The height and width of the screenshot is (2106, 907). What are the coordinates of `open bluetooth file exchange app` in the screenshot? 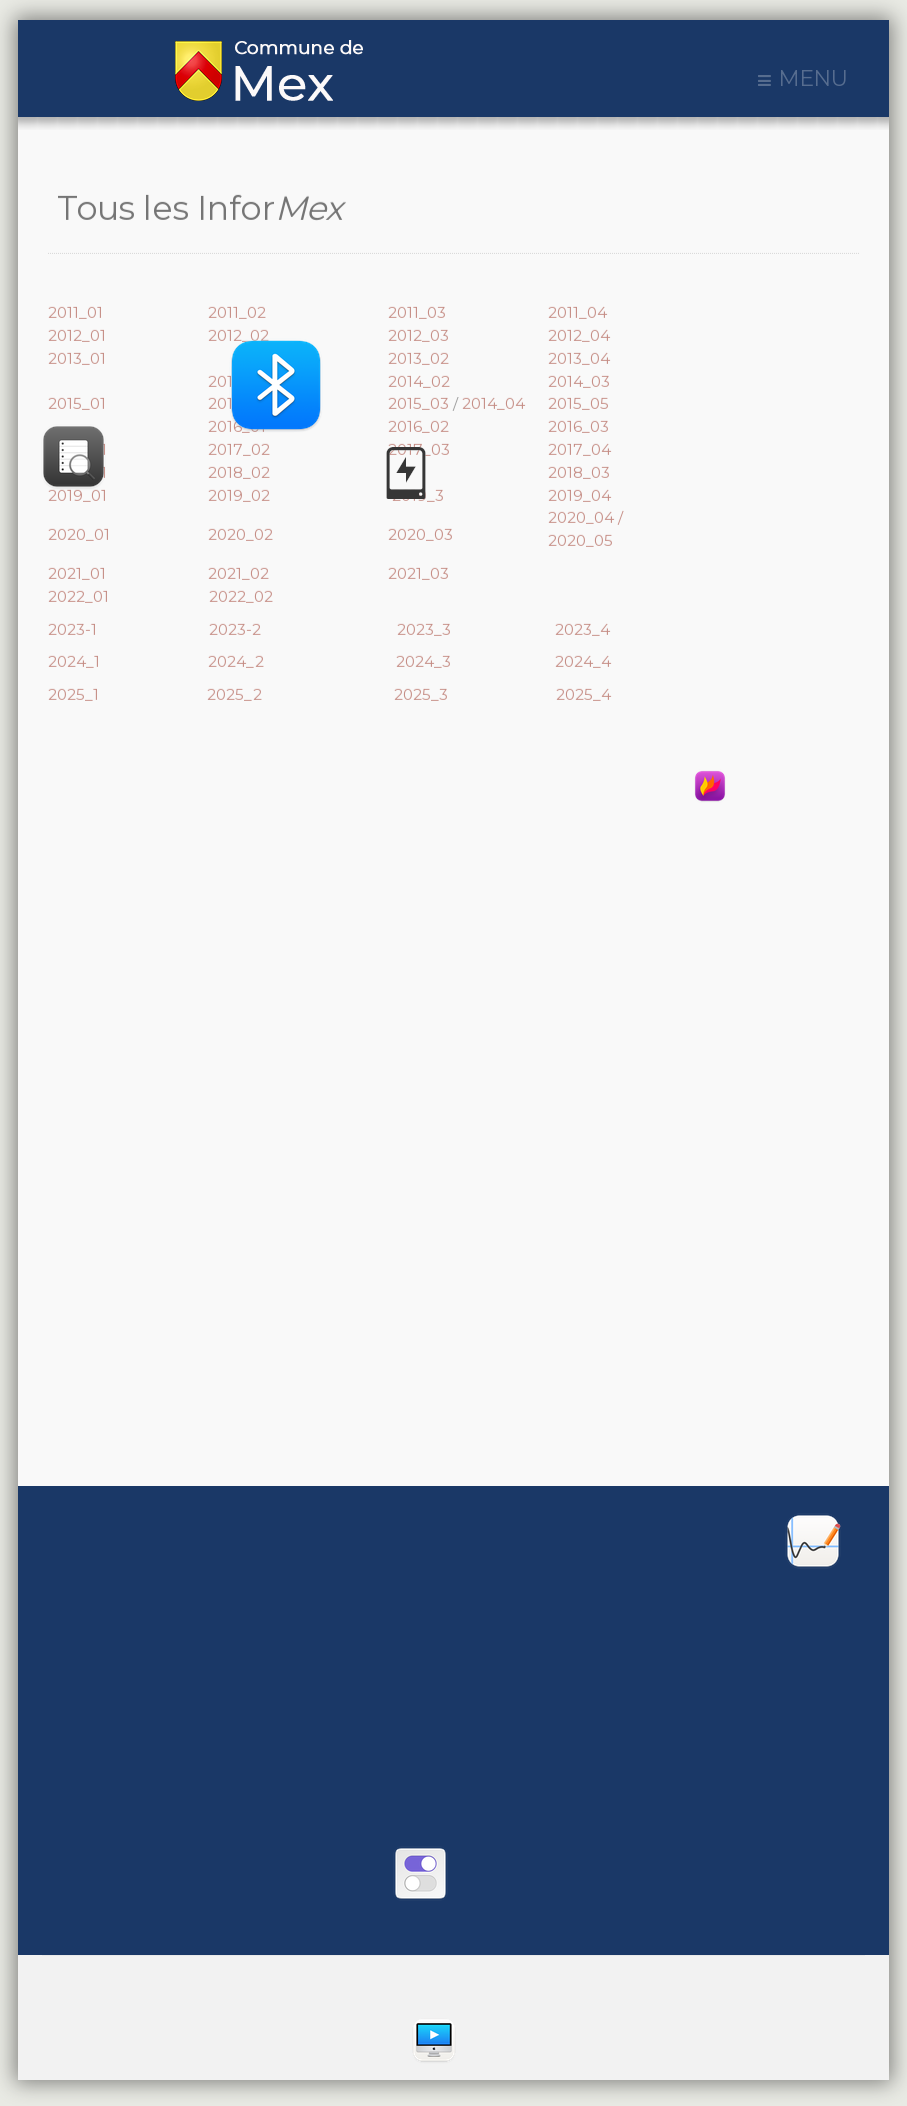 It's located at (276, 385).